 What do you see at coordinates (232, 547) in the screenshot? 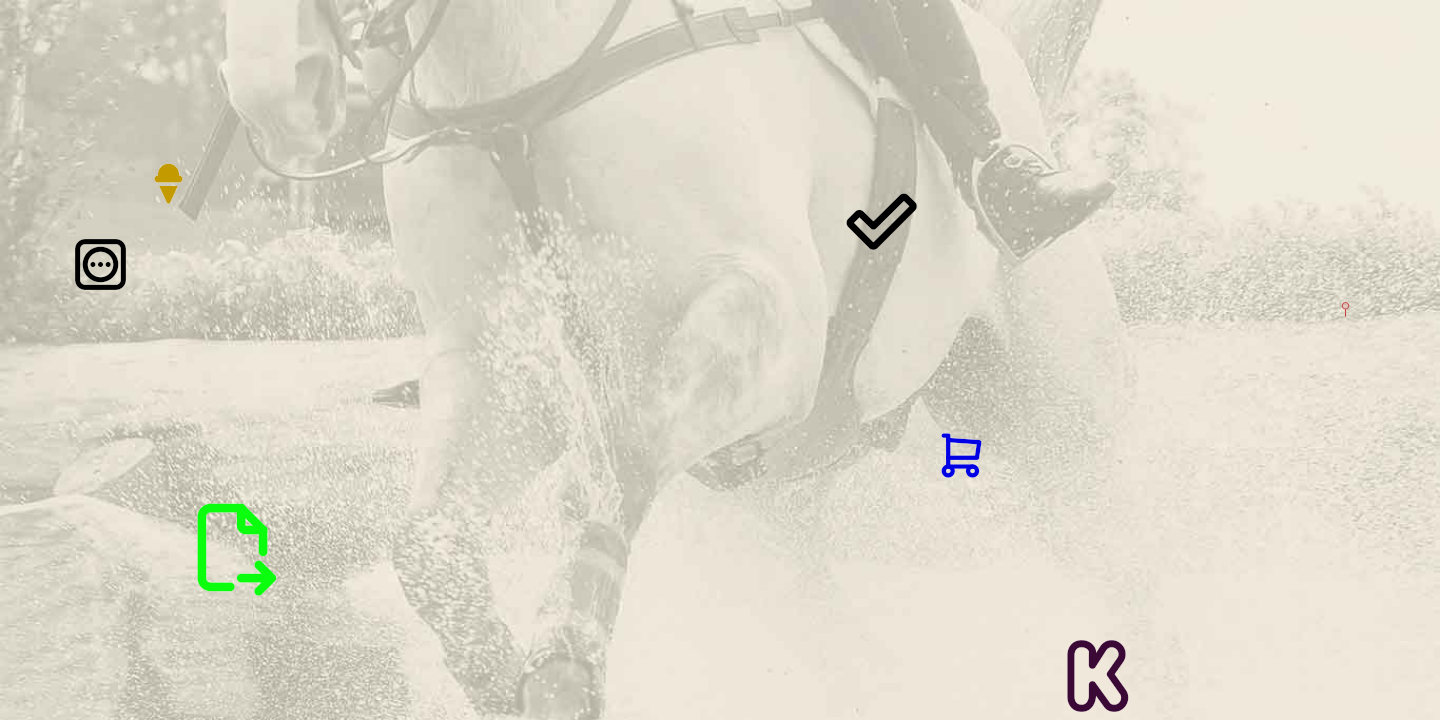
I see `export file to another location` at bounding box center [232, 547].